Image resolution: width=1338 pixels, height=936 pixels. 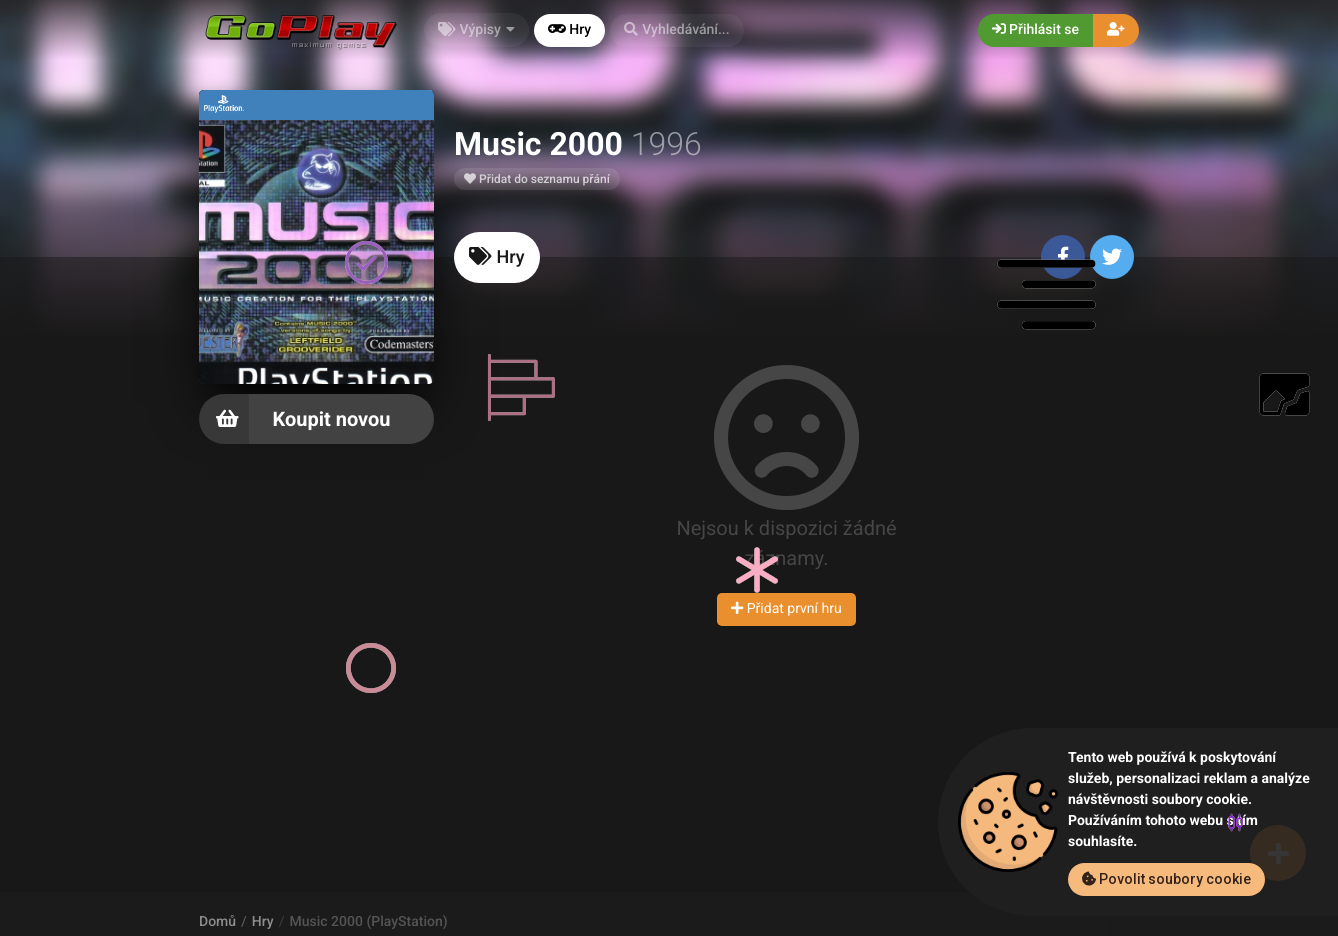 I want to click on indicates a required field in a form, so click(x=757, y=570).